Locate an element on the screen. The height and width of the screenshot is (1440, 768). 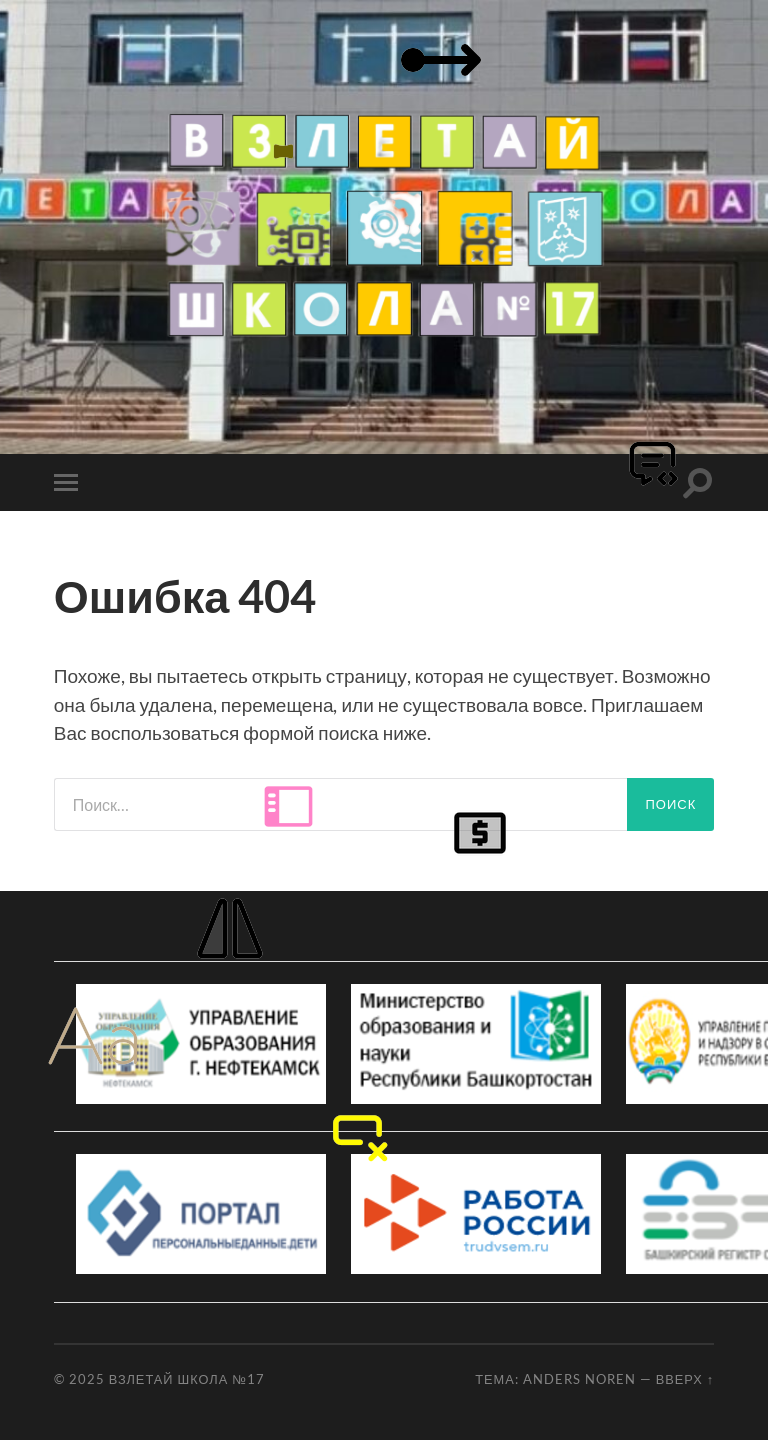
proceed to the next step is located at coordinates (441, 60).